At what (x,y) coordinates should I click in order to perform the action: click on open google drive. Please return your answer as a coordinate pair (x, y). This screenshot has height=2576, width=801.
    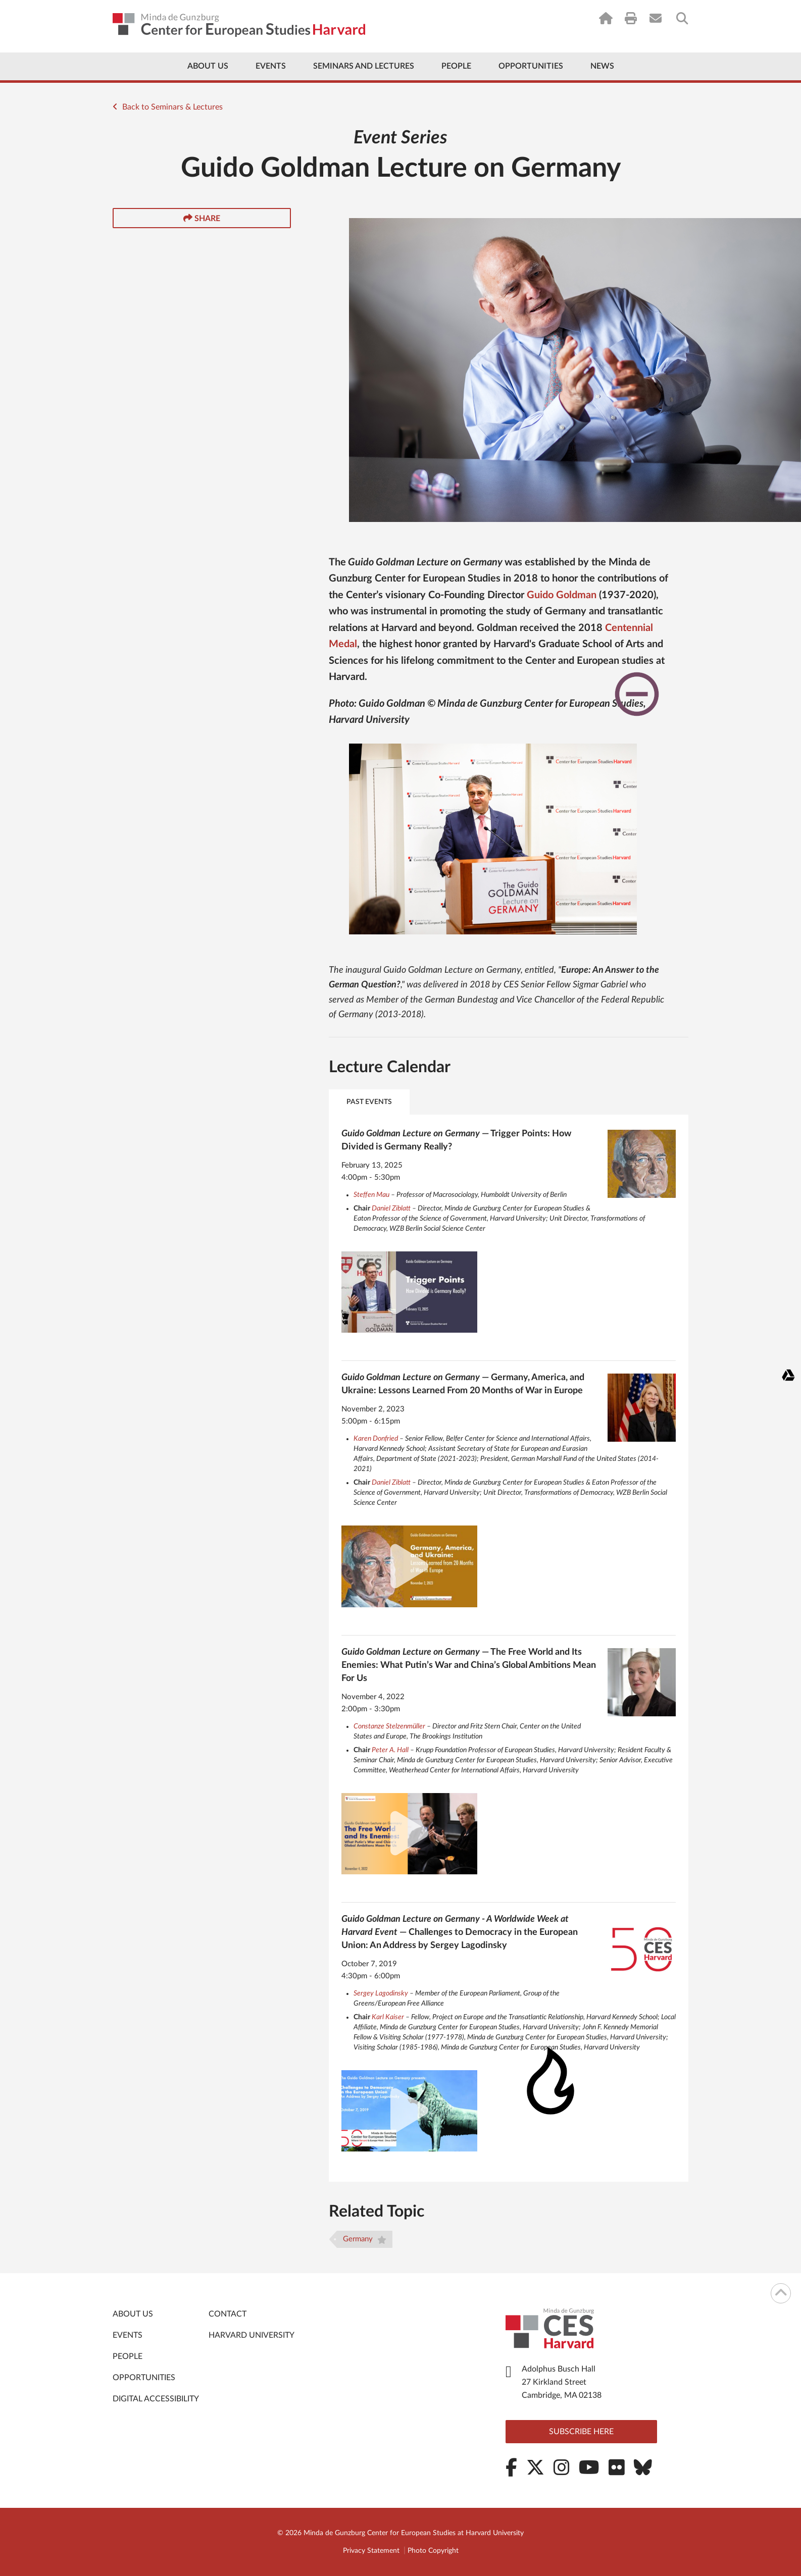
    Looking at the image, I should click on (788, 1375).